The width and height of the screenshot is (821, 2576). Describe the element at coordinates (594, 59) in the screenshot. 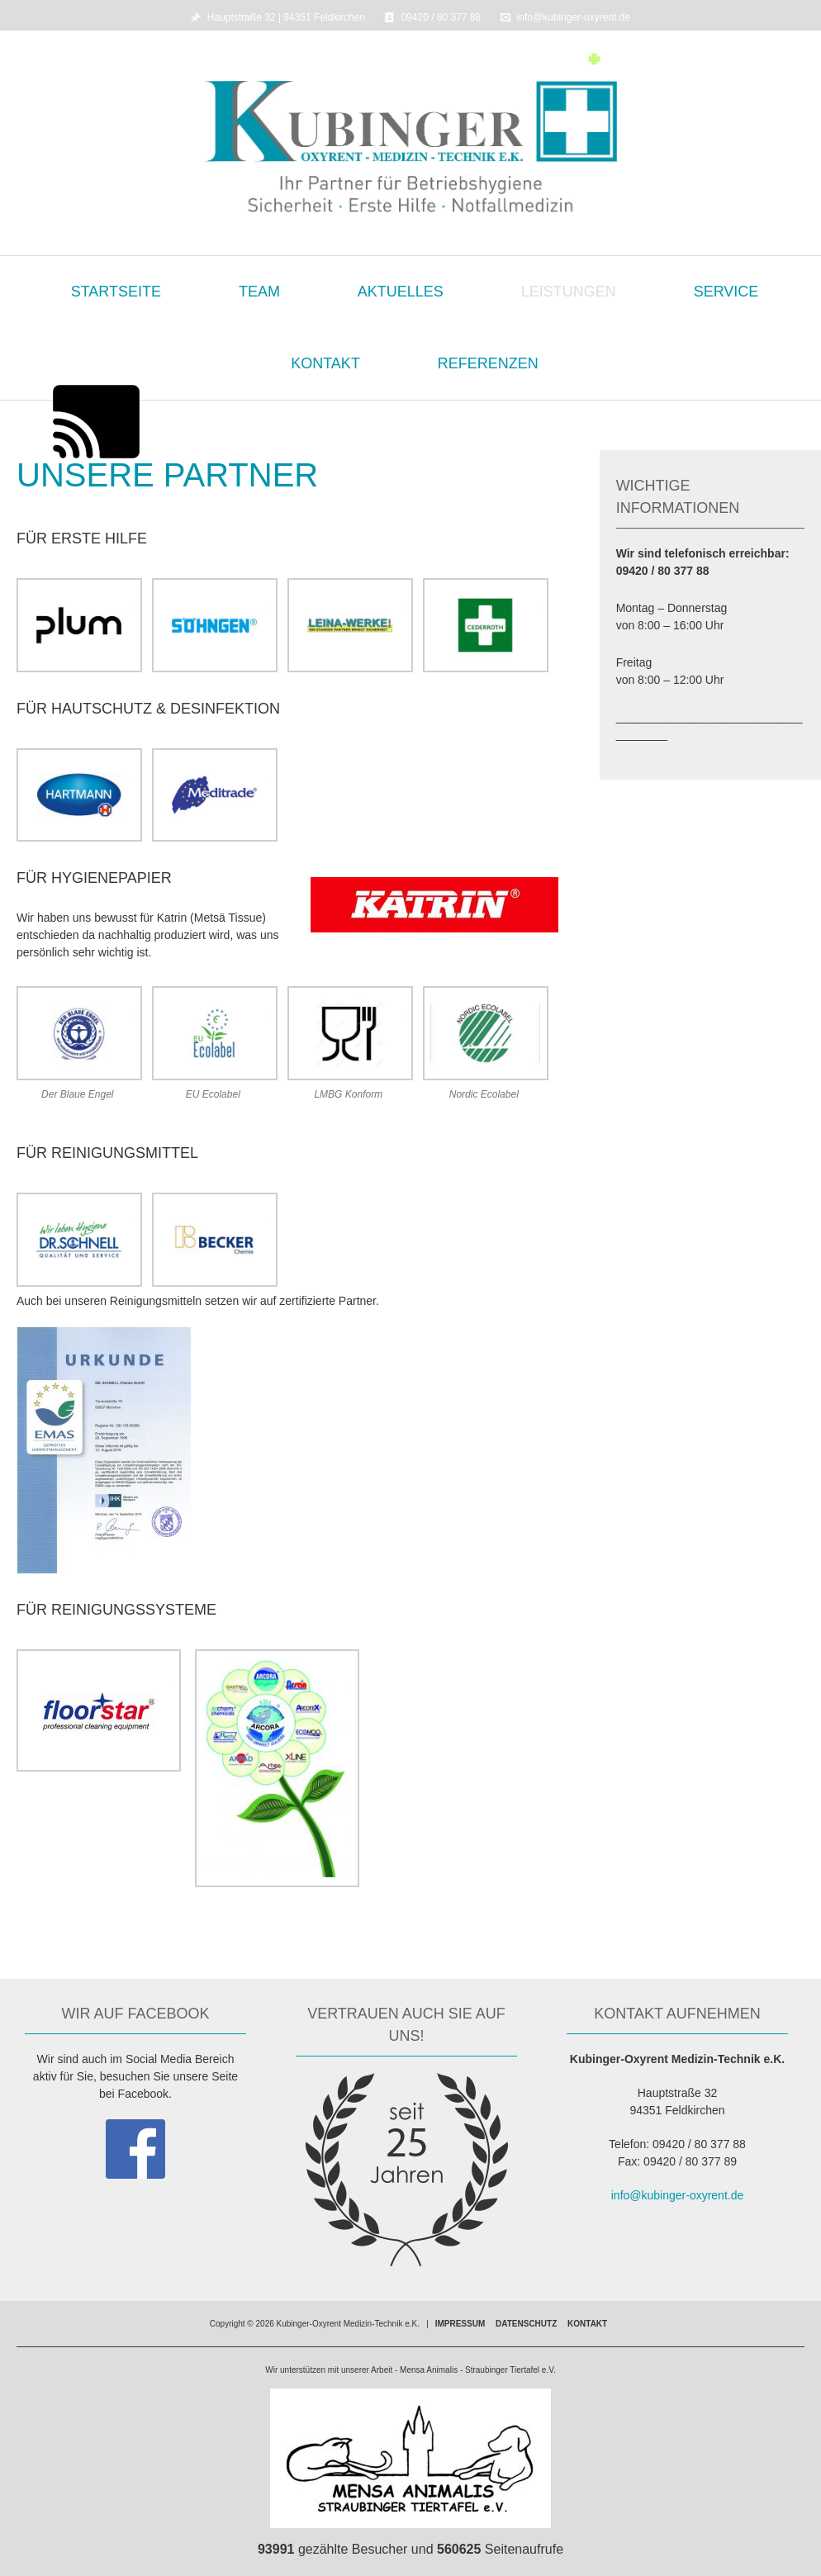

I see `indicates a lucky or bonus reward` at that location.